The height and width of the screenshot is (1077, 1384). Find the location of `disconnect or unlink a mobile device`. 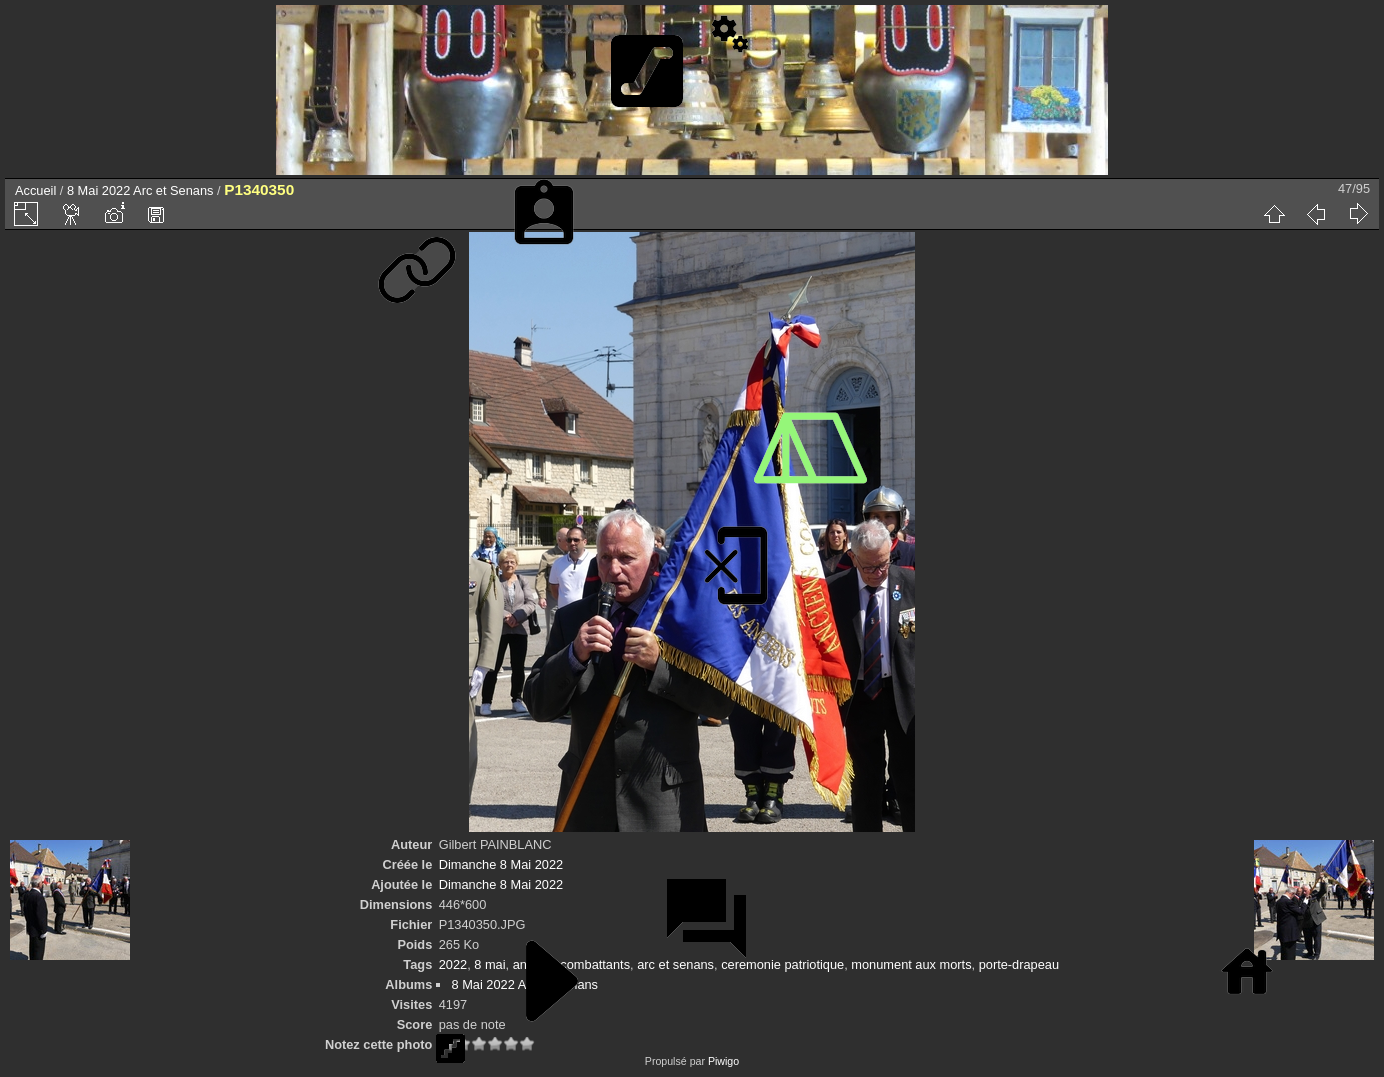

disconnect or unlink a mobile device is located at coordinates (735, 565).